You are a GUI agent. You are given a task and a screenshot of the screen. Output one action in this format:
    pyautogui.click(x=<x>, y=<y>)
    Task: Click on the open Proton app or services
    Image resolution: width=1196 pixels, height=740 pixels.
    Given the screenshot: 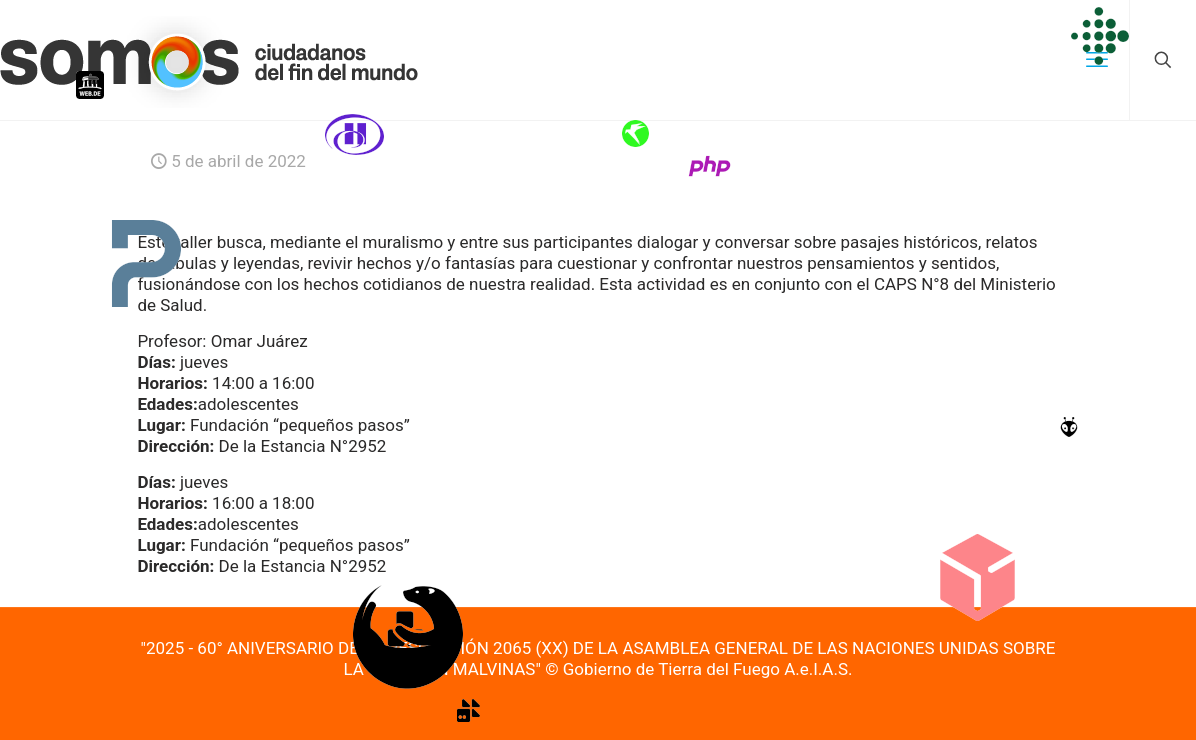 What is the action you would take?
    pyautogui.click(x=146, y=263)
    